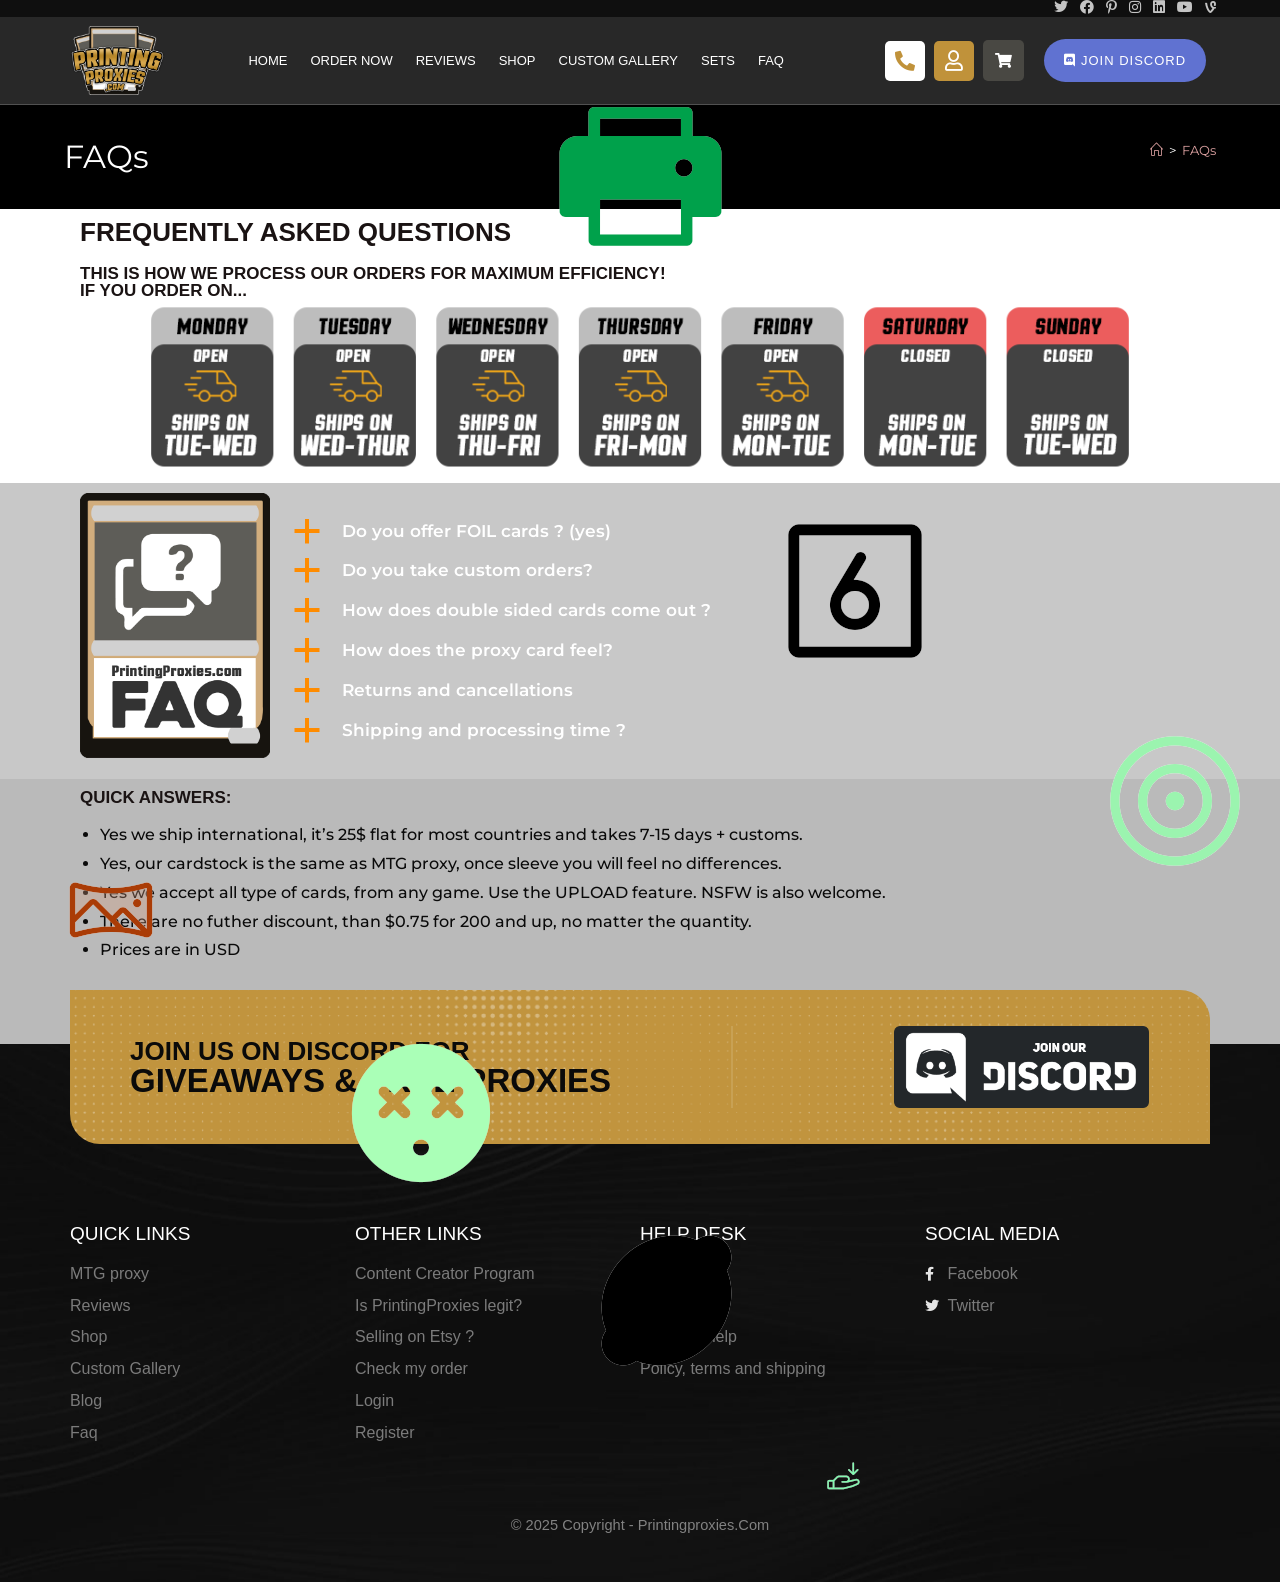 This screenshot has height=1582, width=1280. What do you see at coordinates (421, 1113) in the screenshot?
I see `indicates an error or failed action` at bounding box center [421, 1113].